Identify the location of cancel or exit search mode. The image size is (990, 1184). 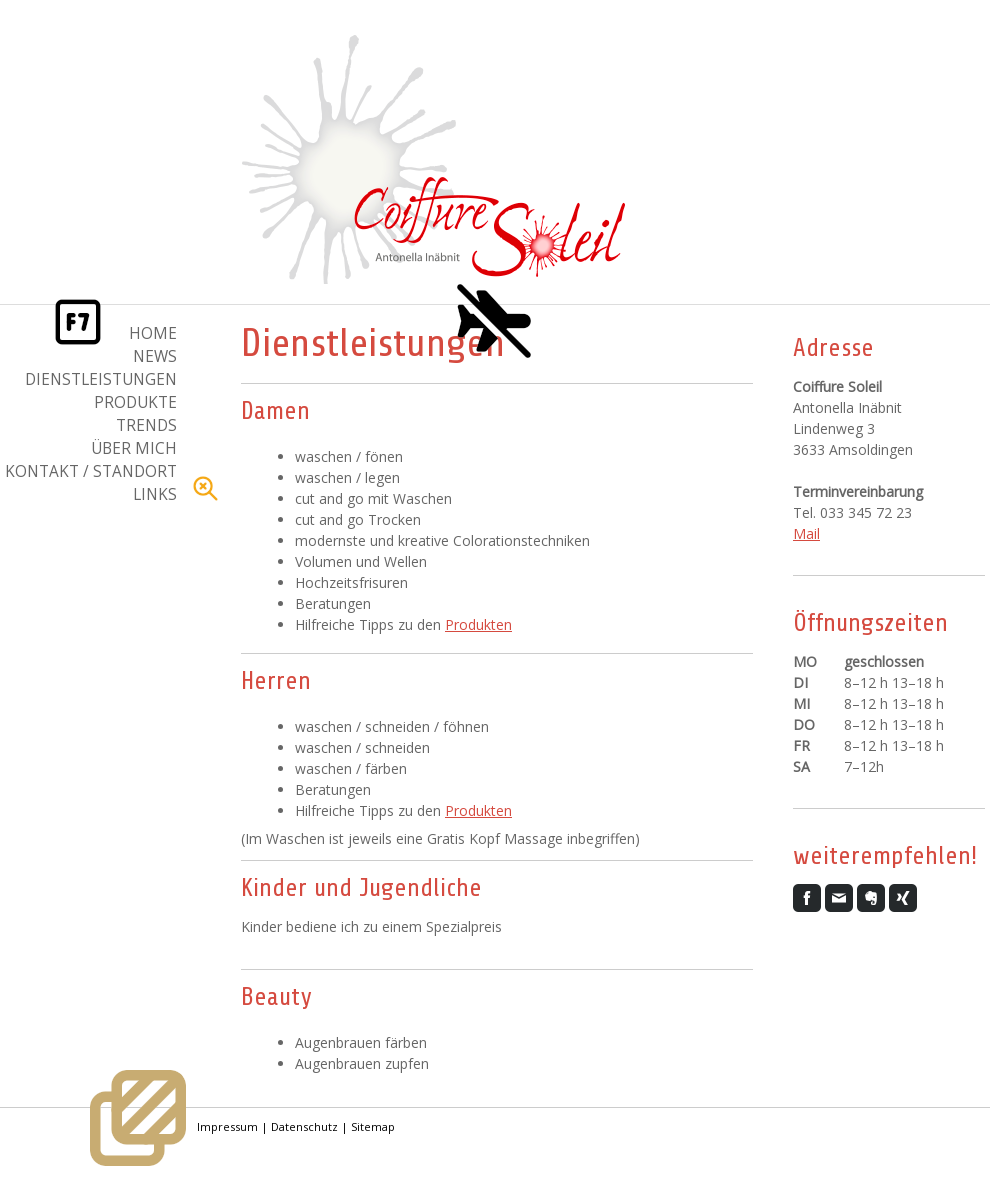
(205, 488).